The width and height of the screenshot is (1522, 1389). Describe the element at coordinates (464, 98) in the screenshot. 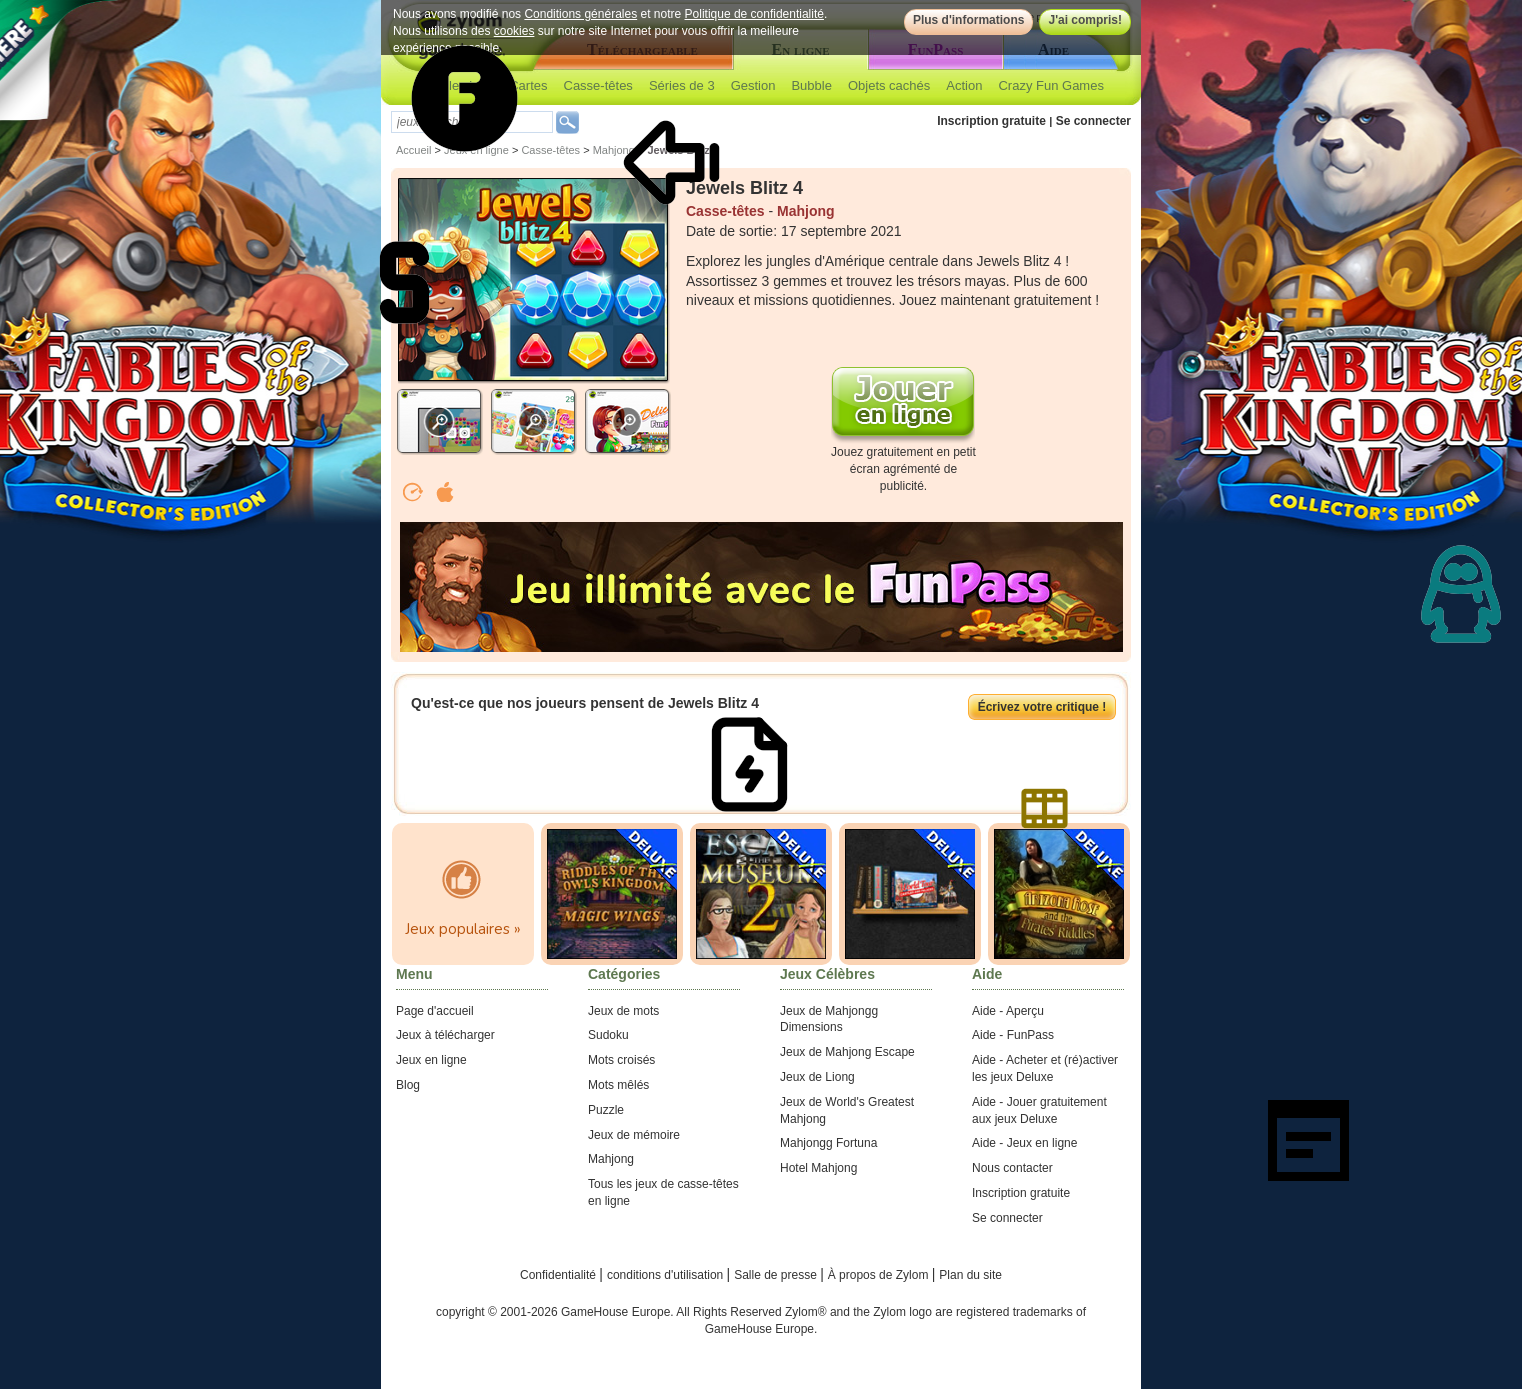

I see `facebook app or social media shortcut` at that location.